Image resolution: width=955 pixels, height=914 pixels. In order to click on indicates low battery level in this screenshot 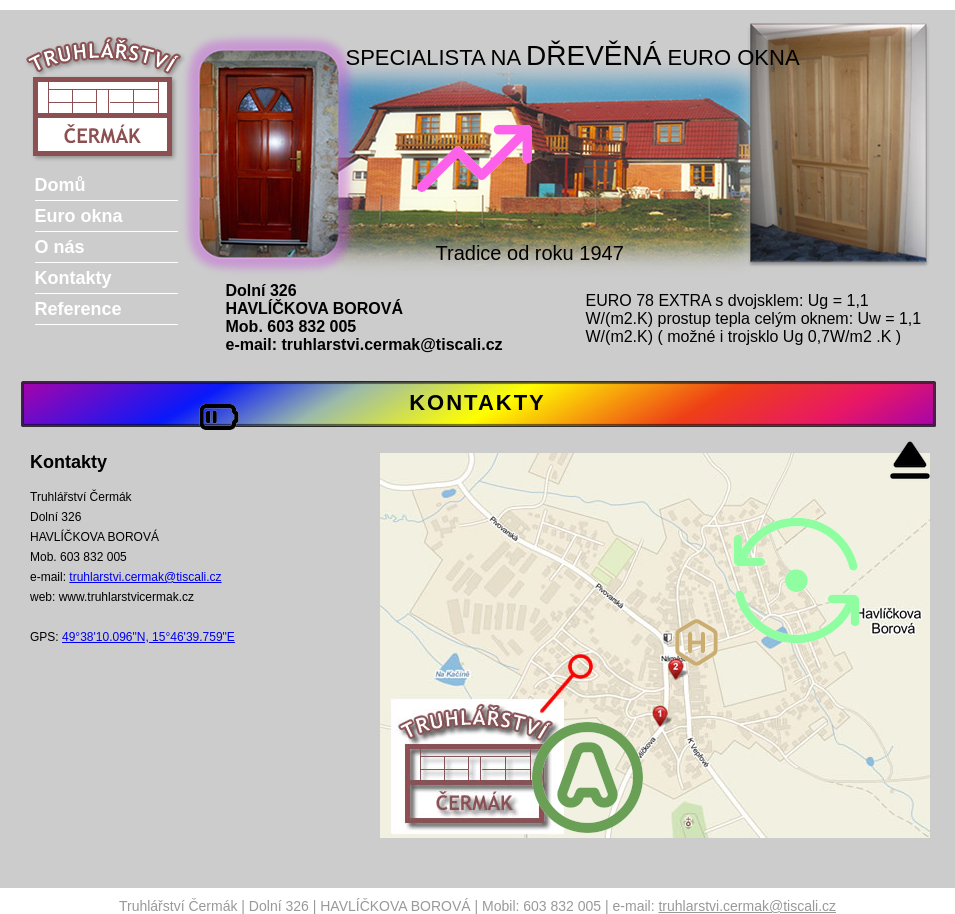, I will do `click(219, 417)`.